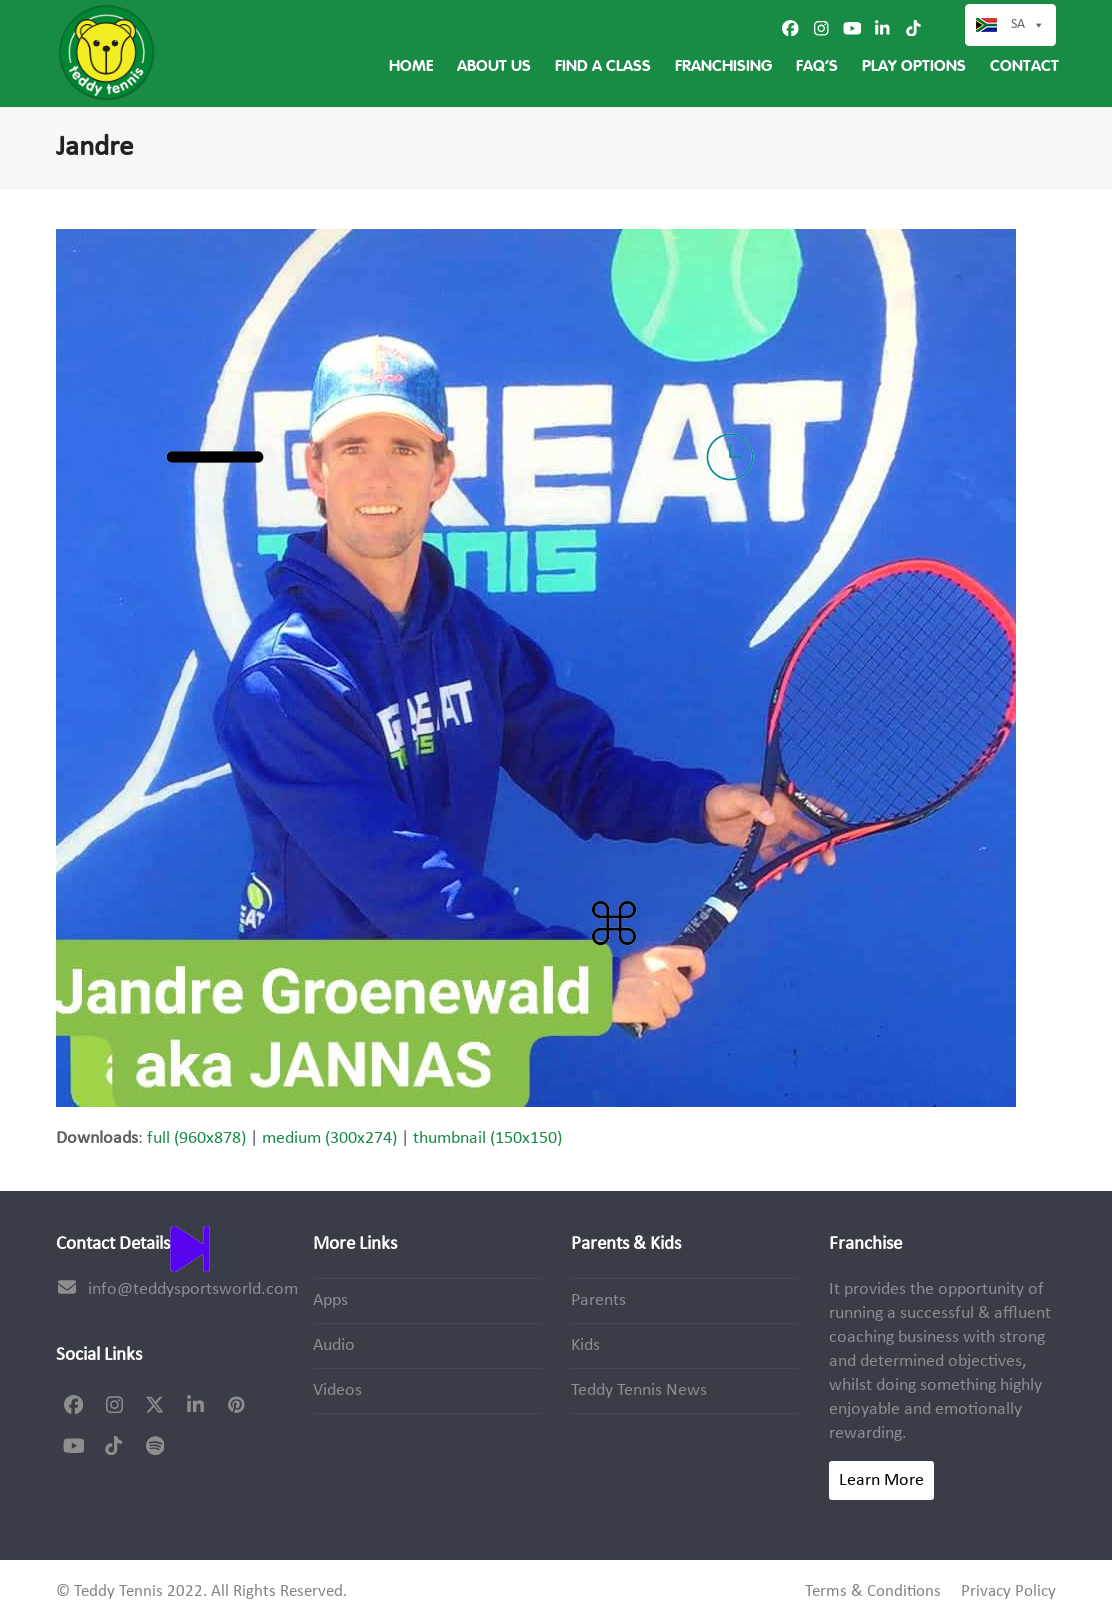 Image resolution: width=1112 pixels, height=1624 pixels. I want to click on view current time, so click(730, 457).